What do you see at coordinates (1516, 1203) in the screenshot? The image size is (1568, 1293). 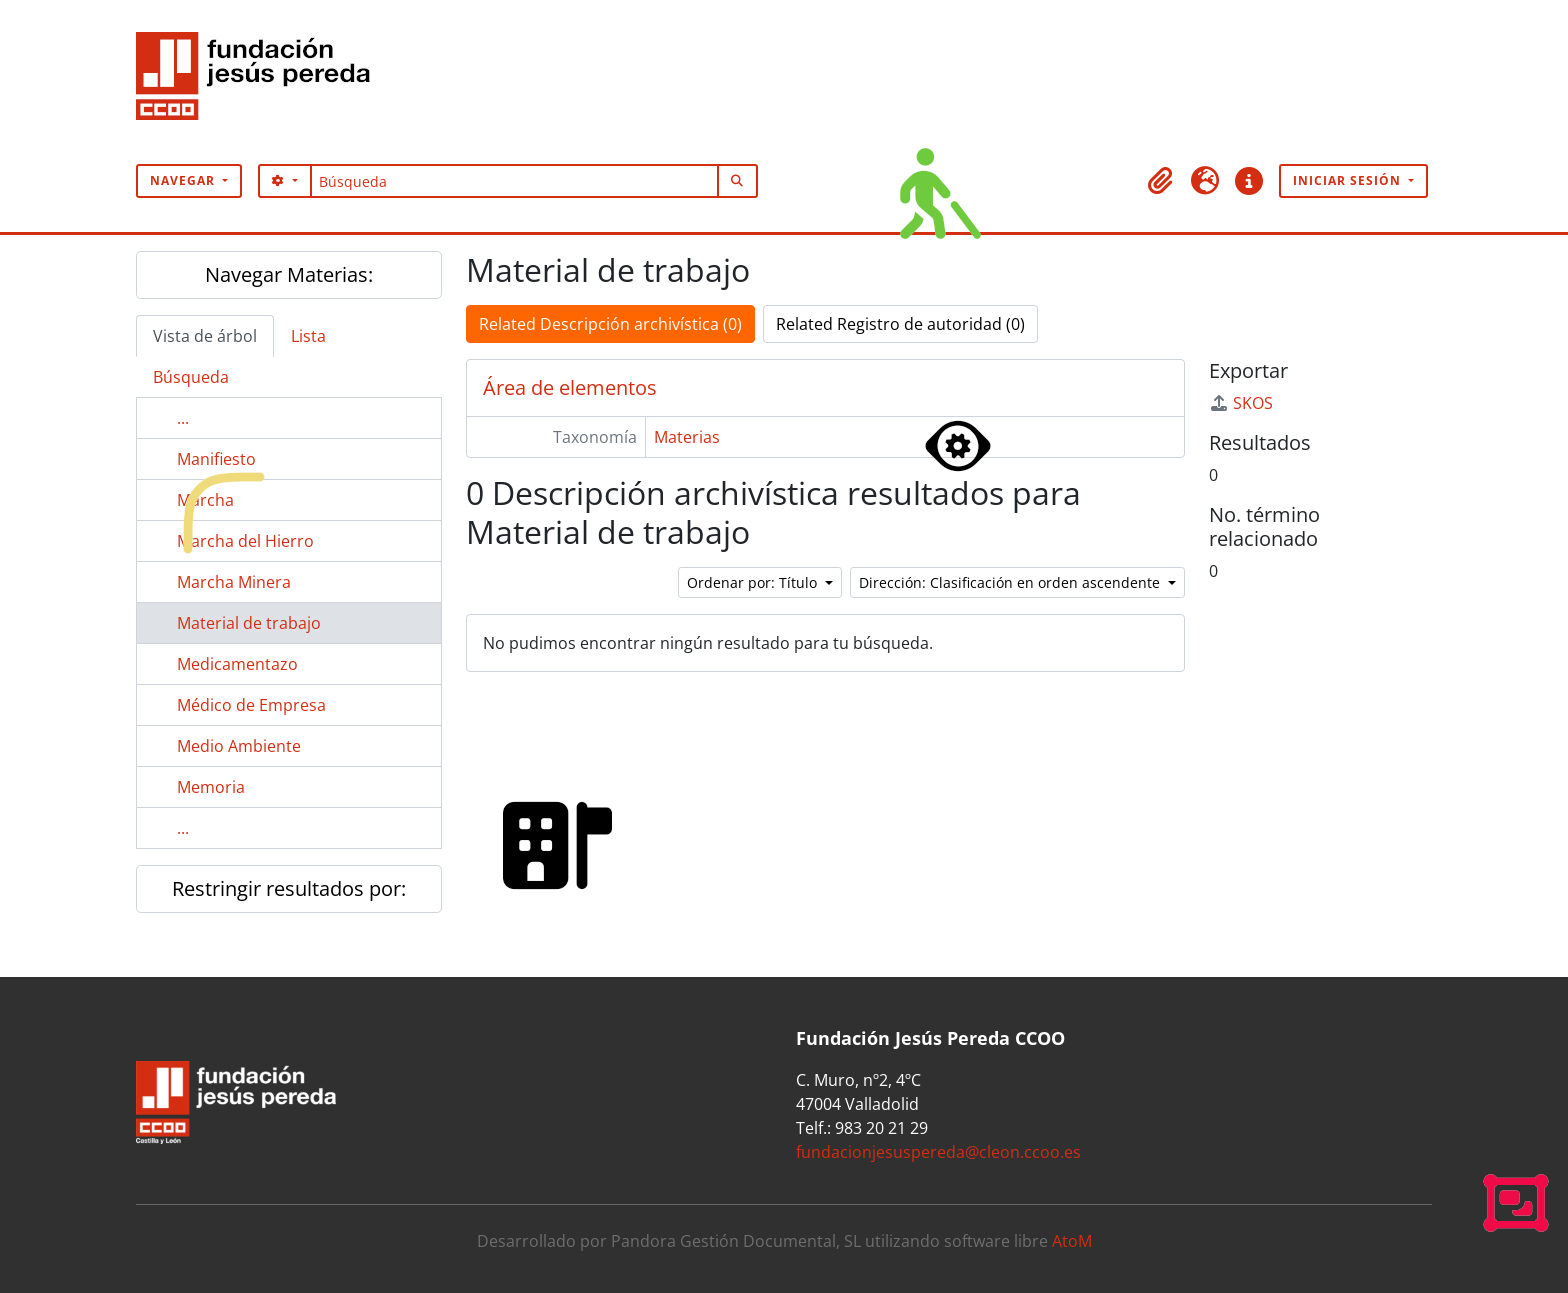 I see `group selected objects together` at bounding box center [1516, 1203].